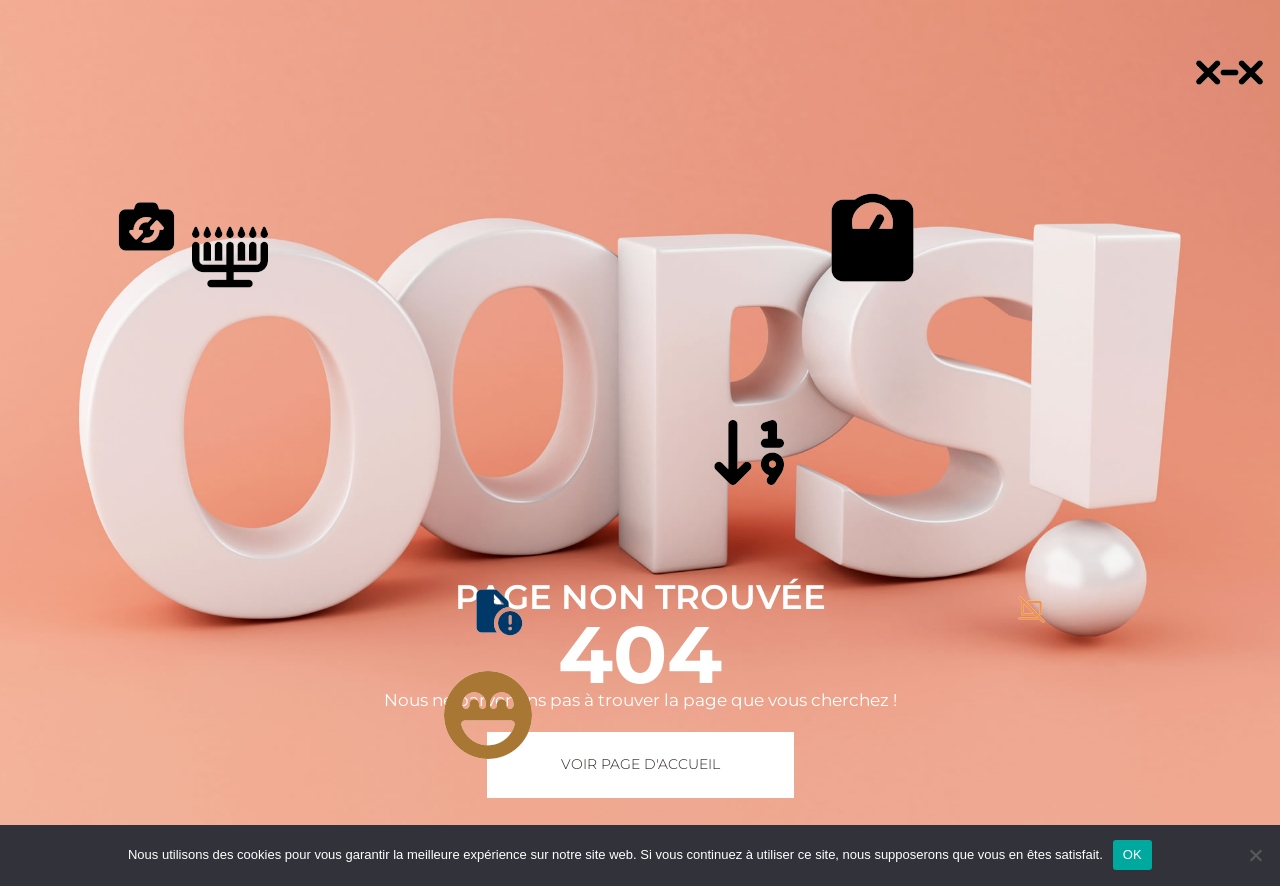 The height and width of the screenshot is (886, 1280). Describe the element at coordinates (751, 452) in the screenshot. I see `sort numbers in ascending order` at that location.